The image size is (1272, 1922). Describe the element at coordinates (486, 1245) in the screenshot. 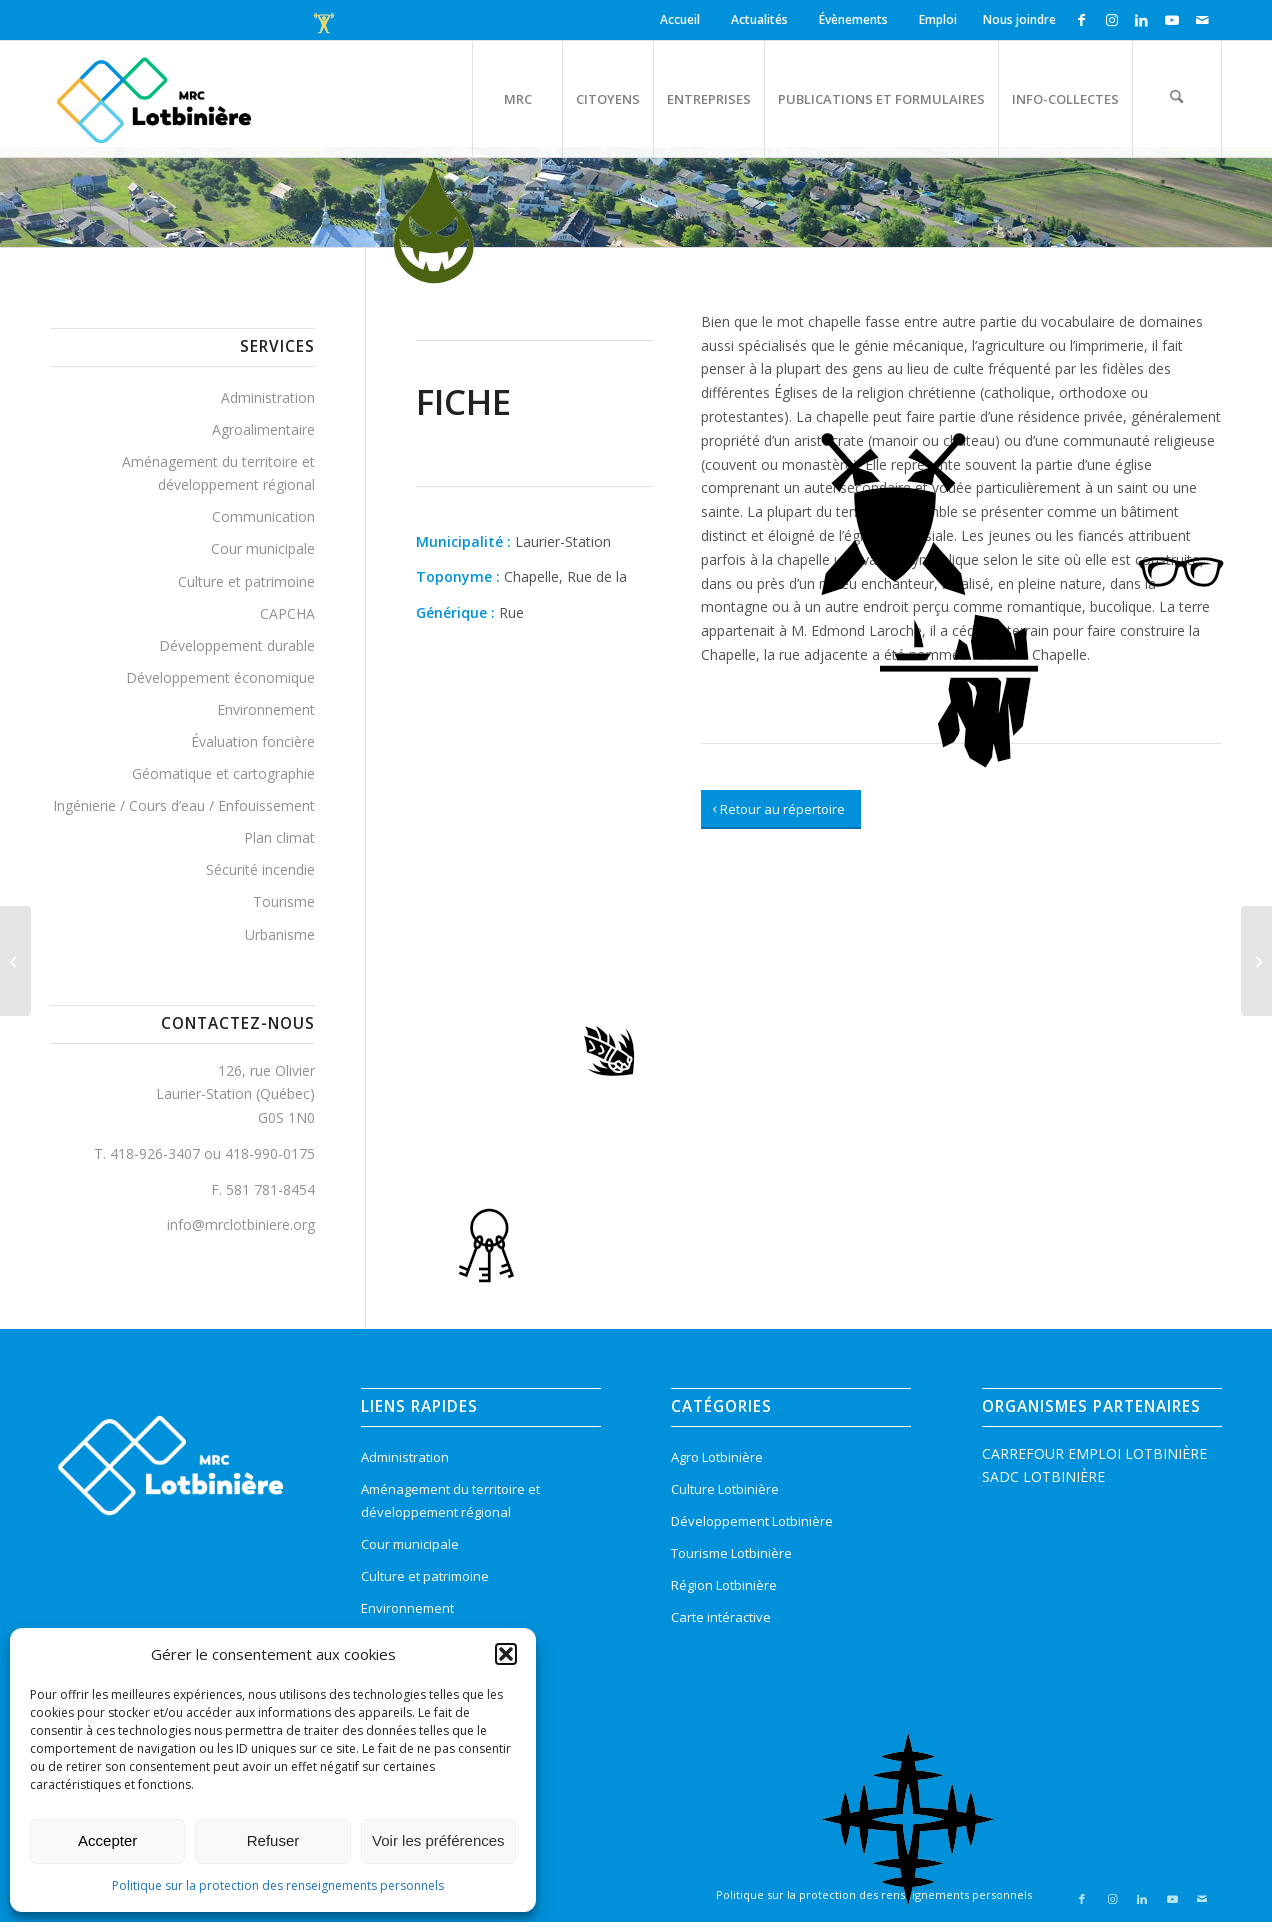

I see `access saved passwords or credentials` at that location.